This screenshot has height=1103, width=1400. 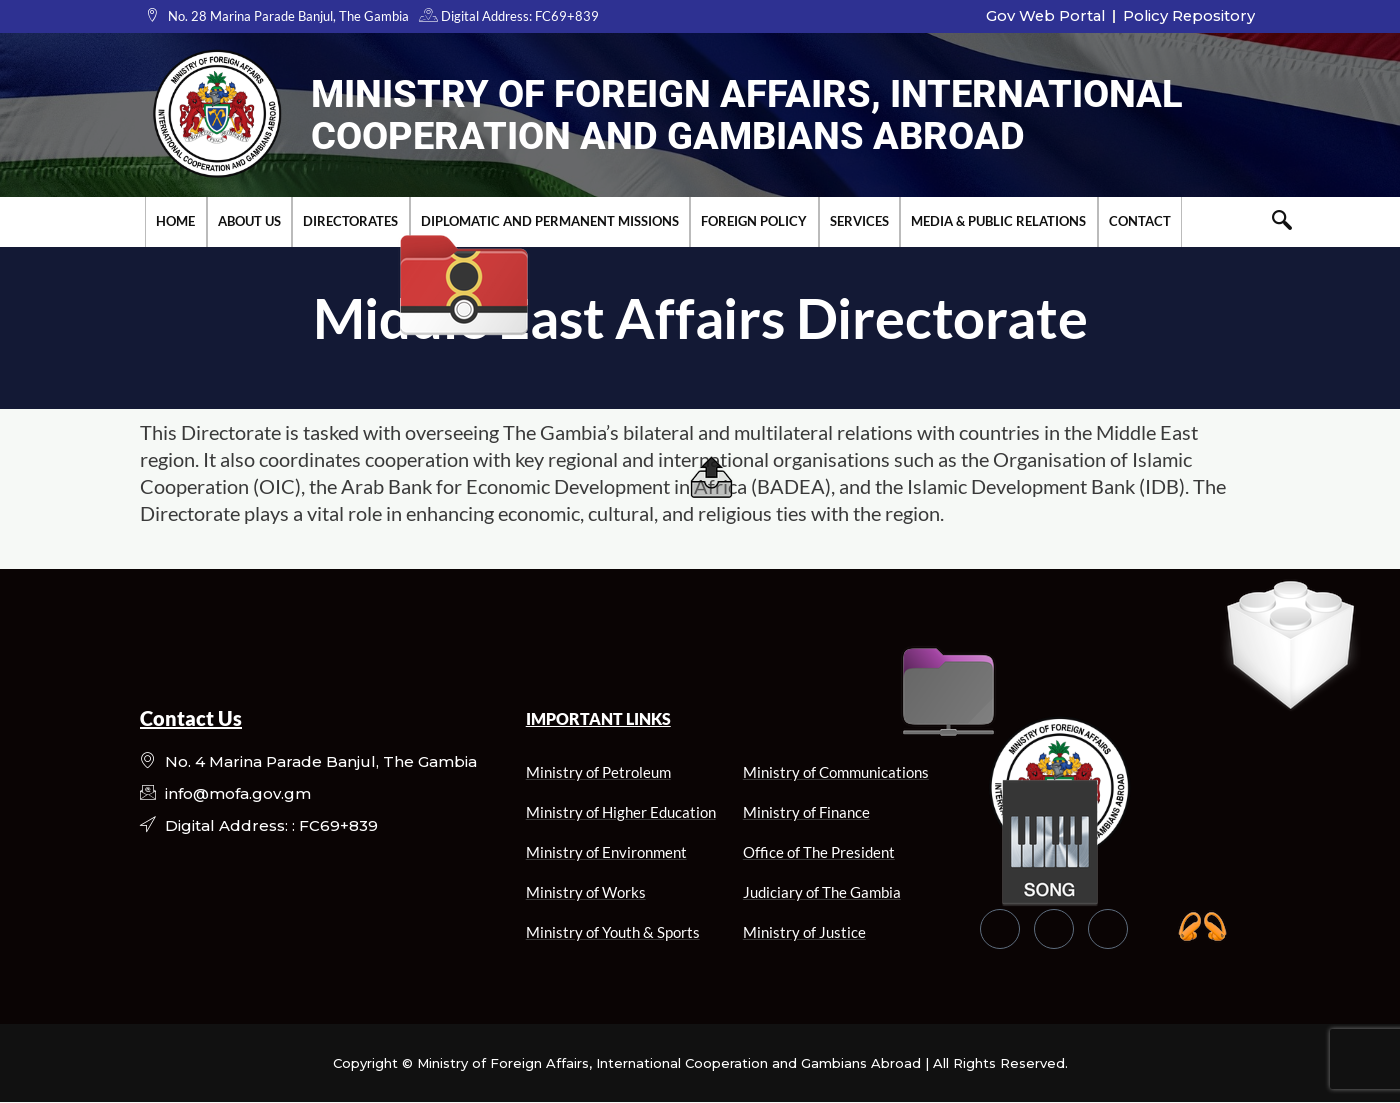 I want to click on a plugin or extension module, so click(x=1290, y=646).